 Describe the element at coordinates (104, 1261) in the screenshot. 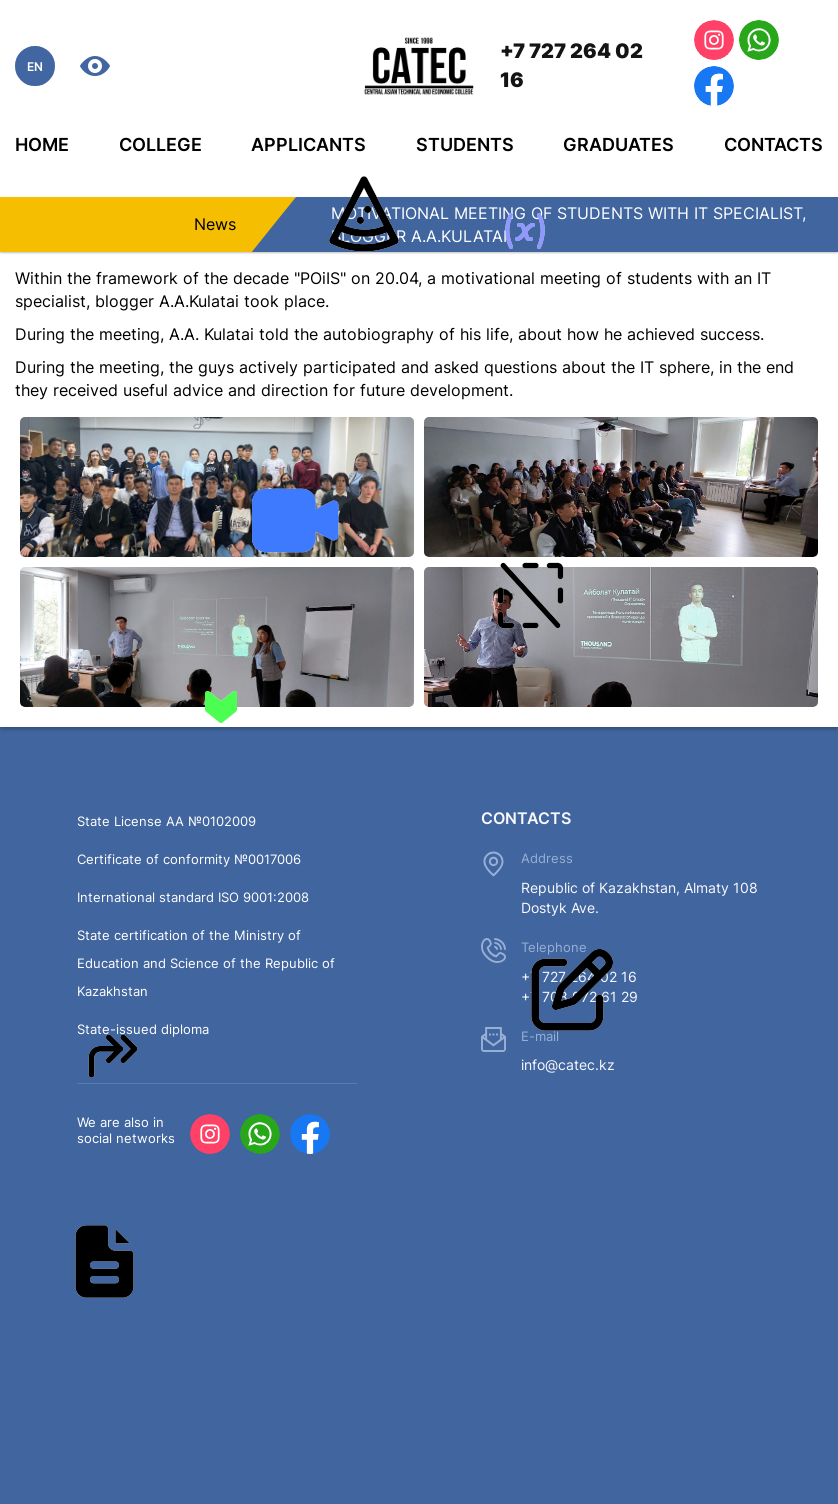

I see `view file details or description` at that location.